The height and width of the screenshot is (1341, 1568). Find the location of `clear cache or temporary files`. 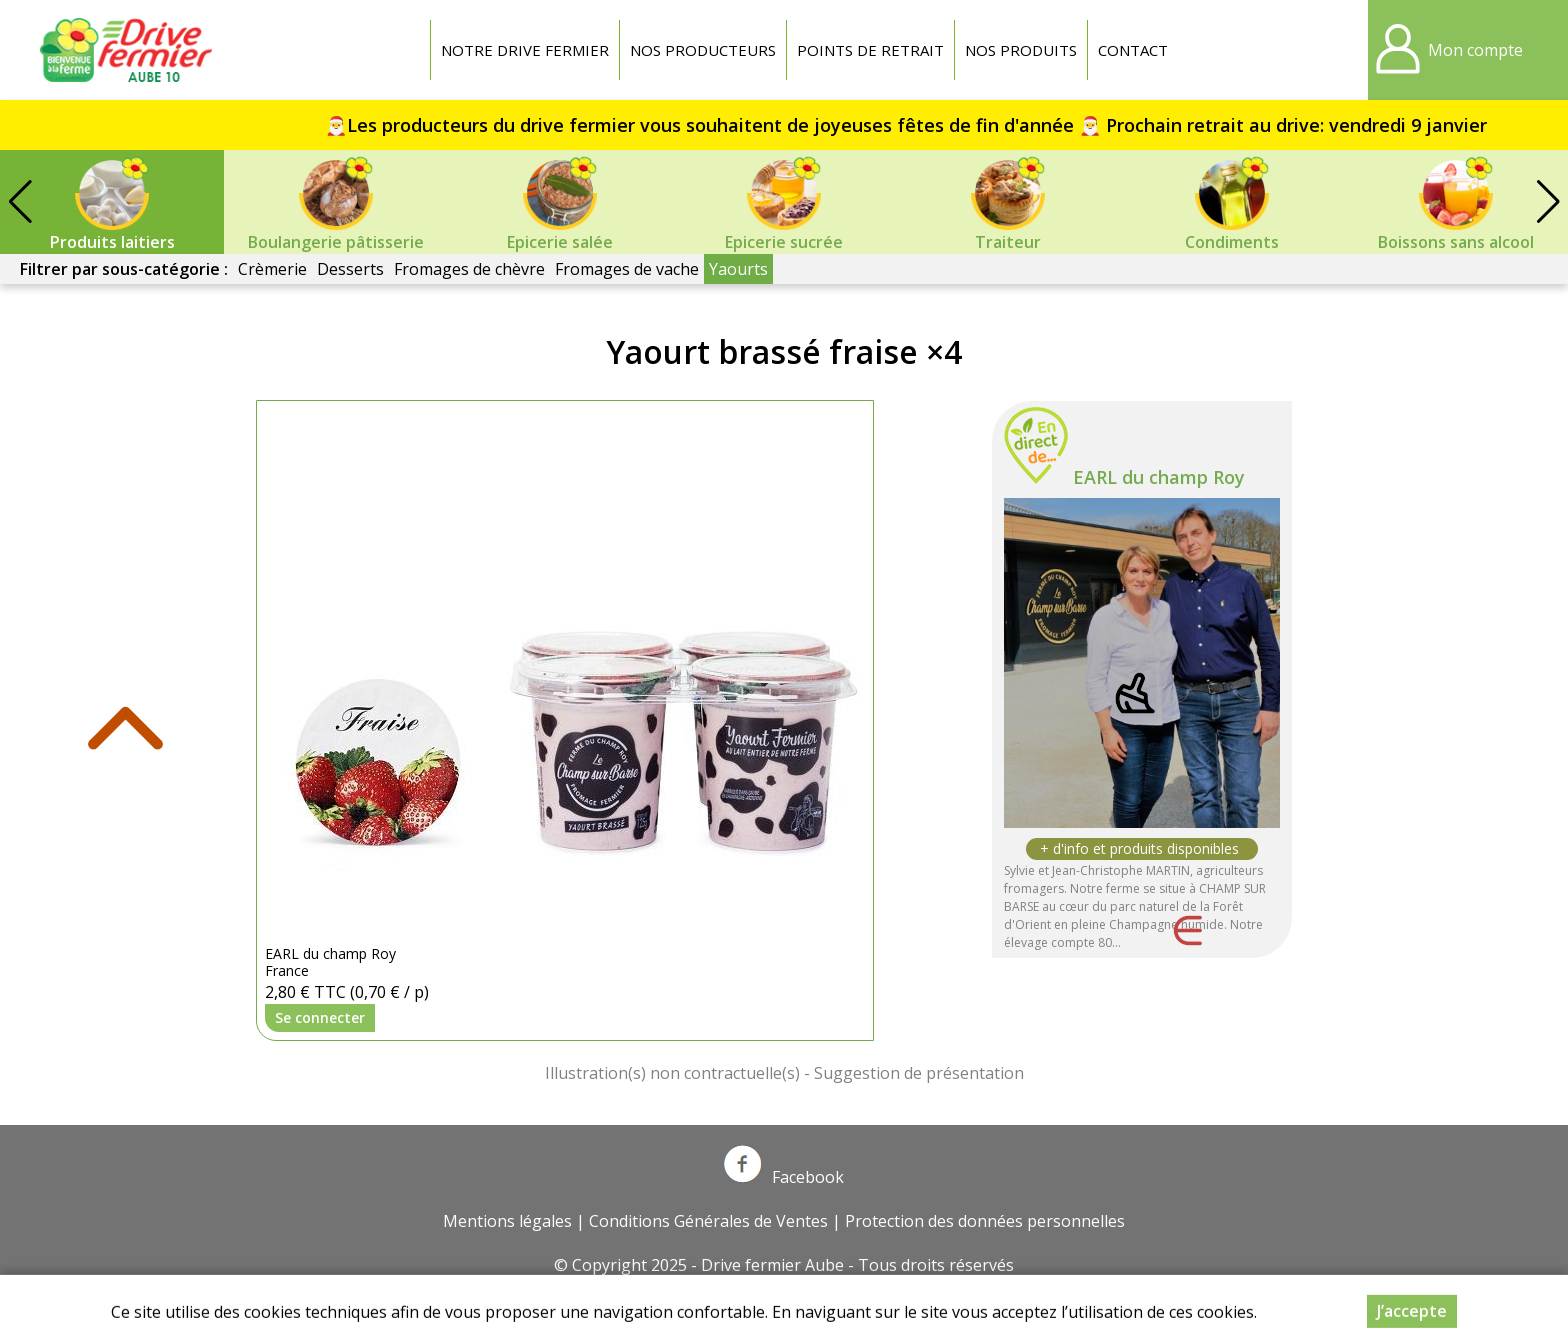

clear cache or temporary files is located at coordinates (1134, 694).